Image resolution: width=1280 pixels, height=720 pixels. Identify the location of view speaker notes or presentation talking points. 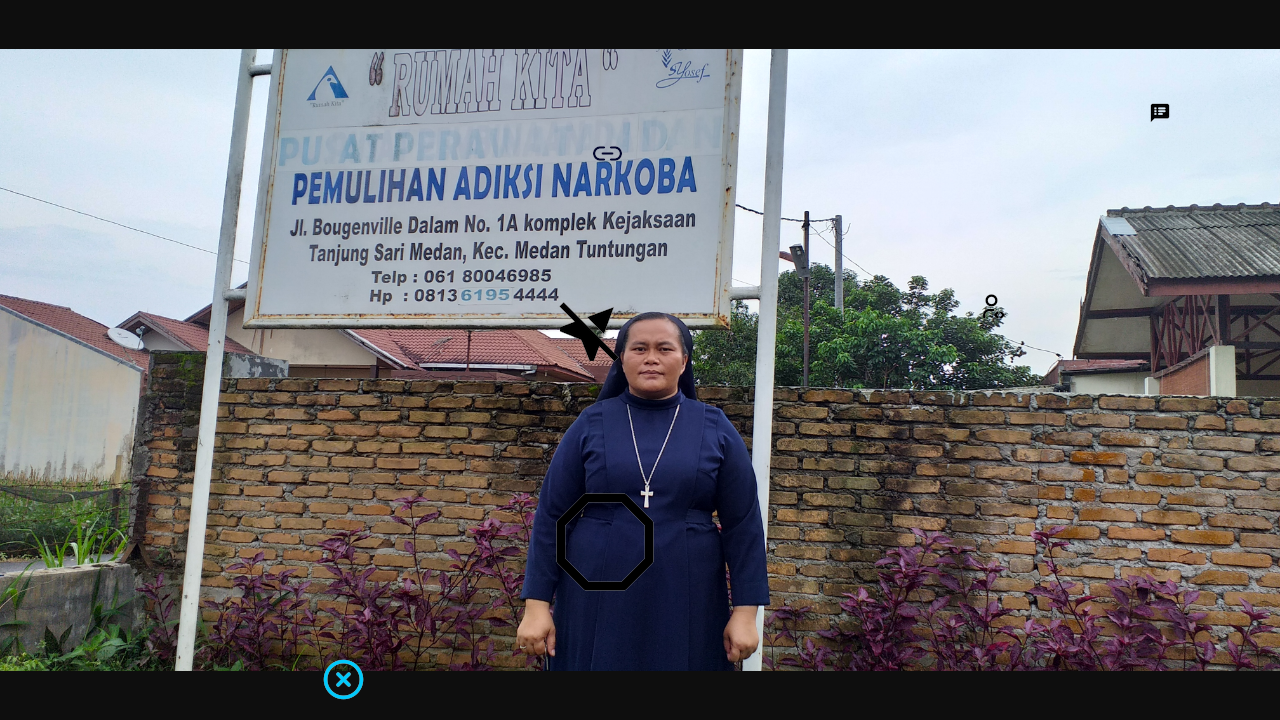
(1160, 113).